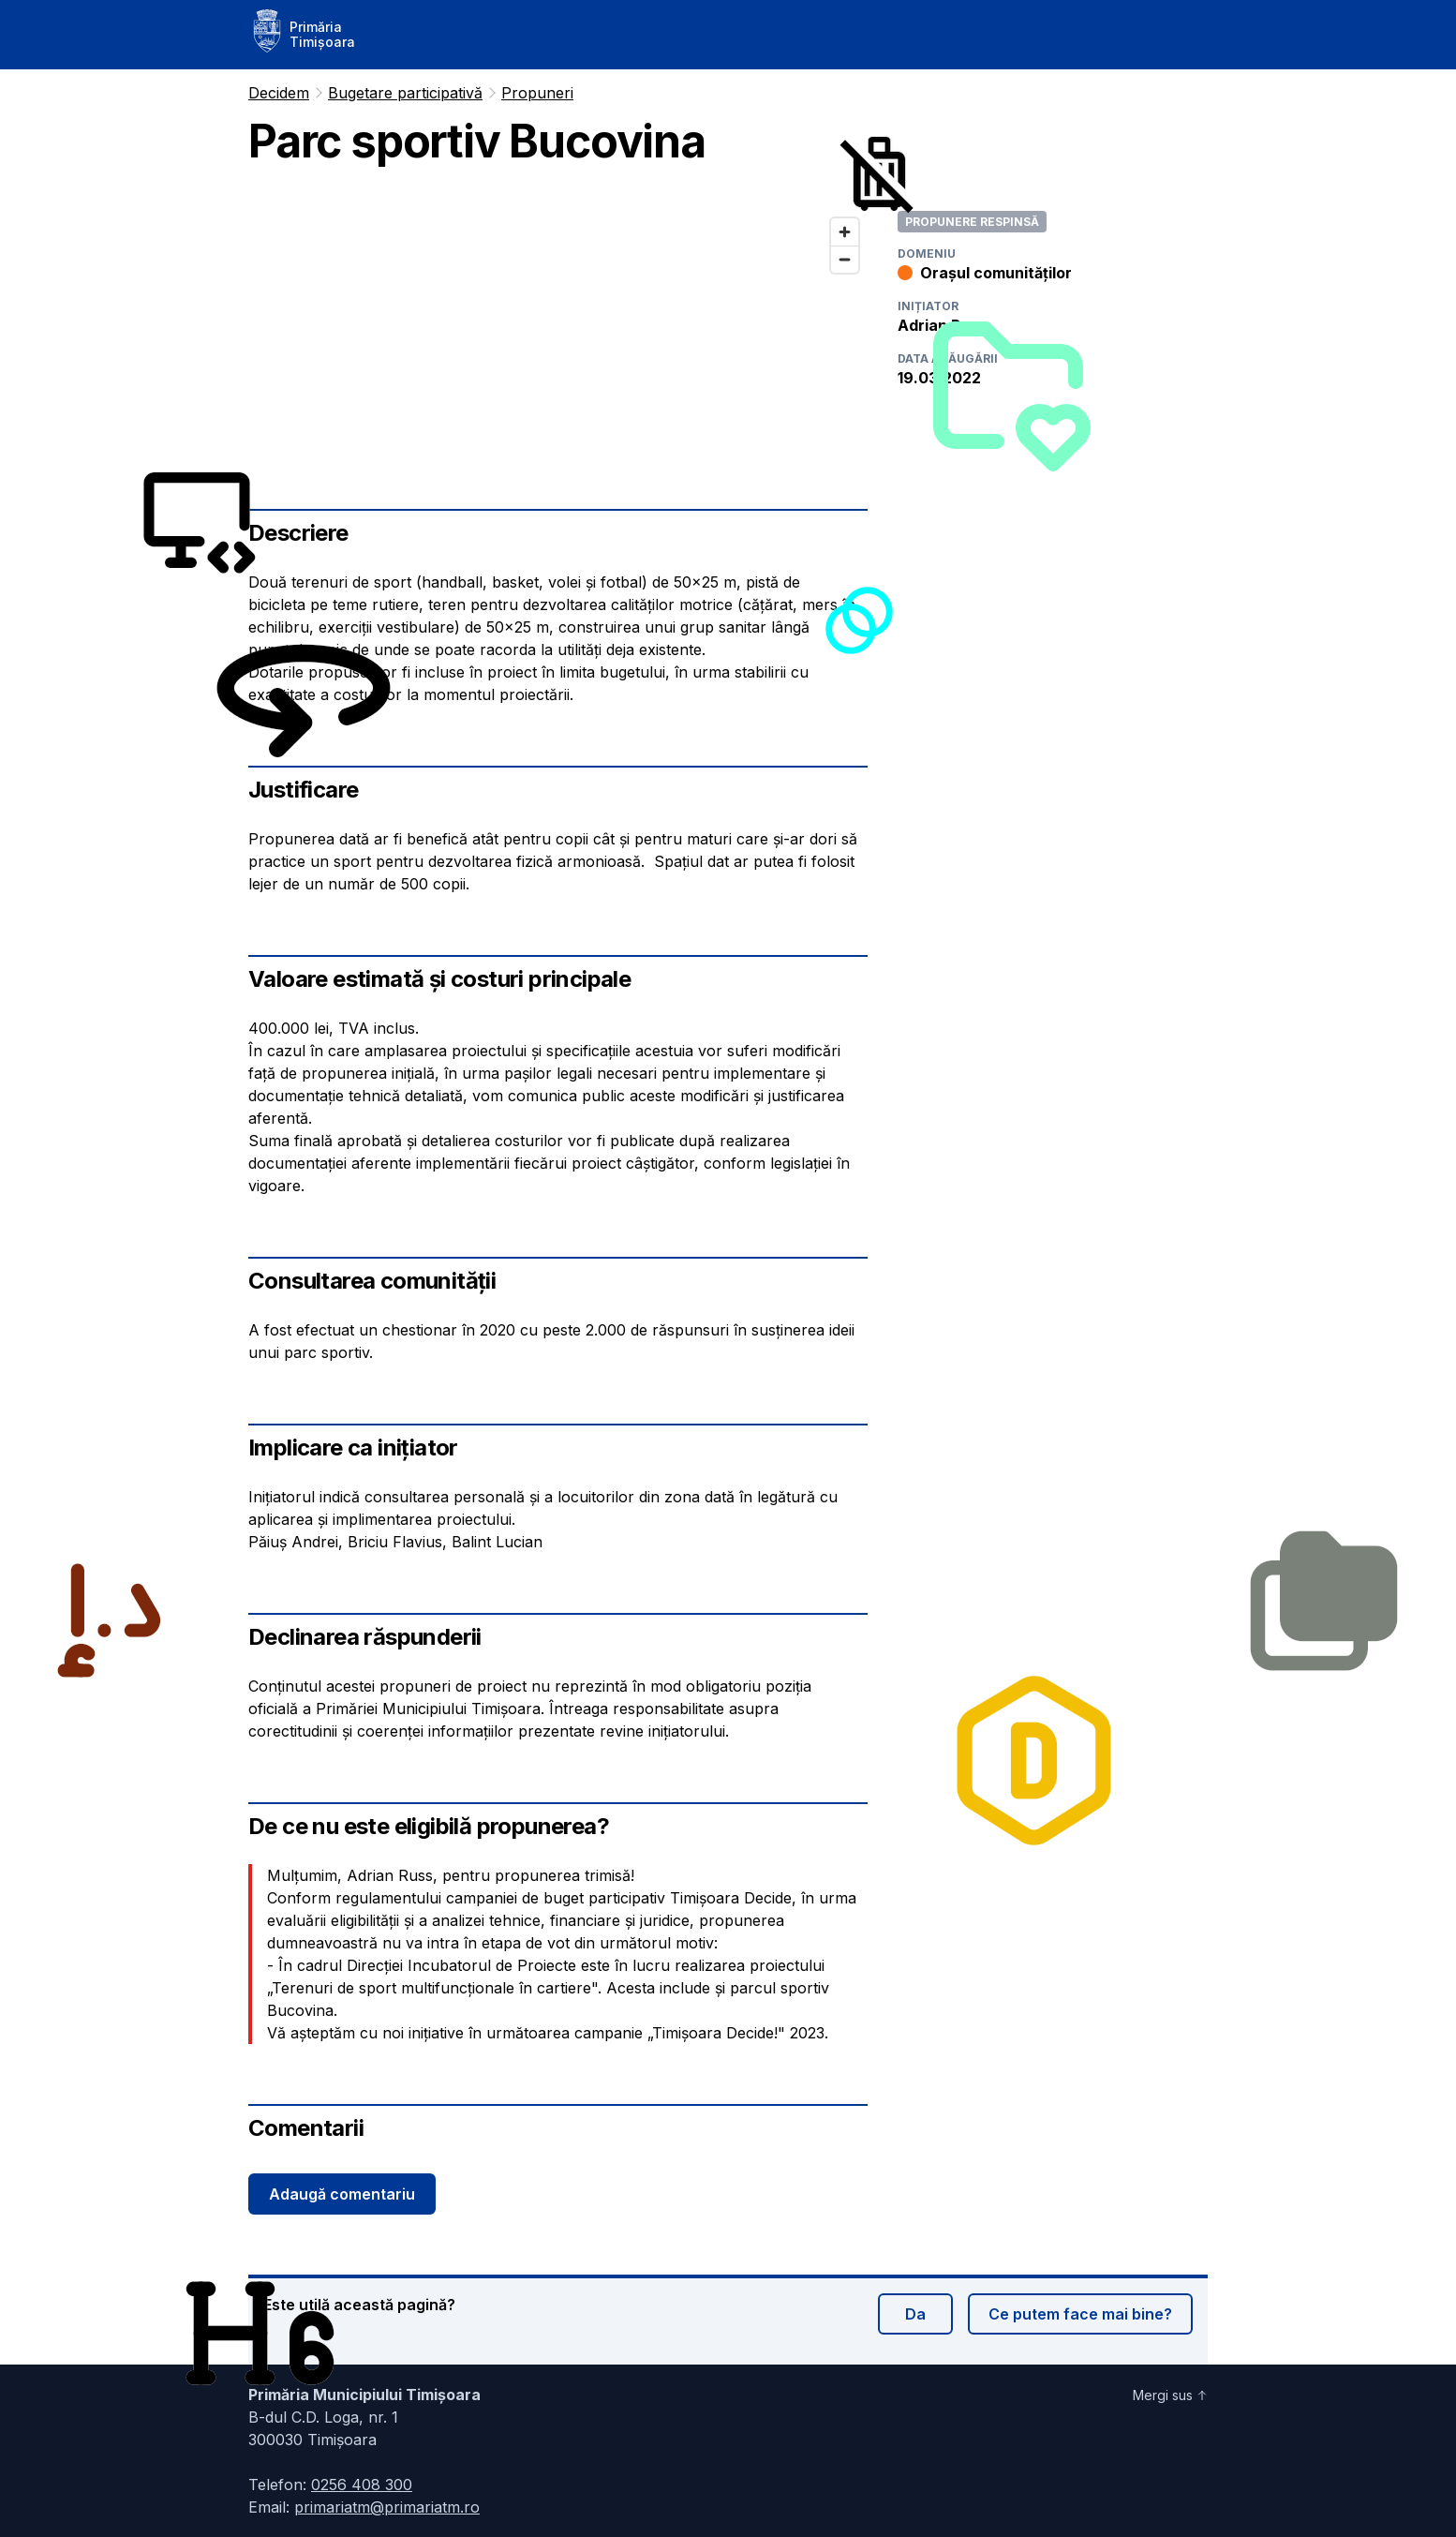  Describe the element at coordinates (260, 2333) in the screenshot. I see `format text as heading level 6` at that location.